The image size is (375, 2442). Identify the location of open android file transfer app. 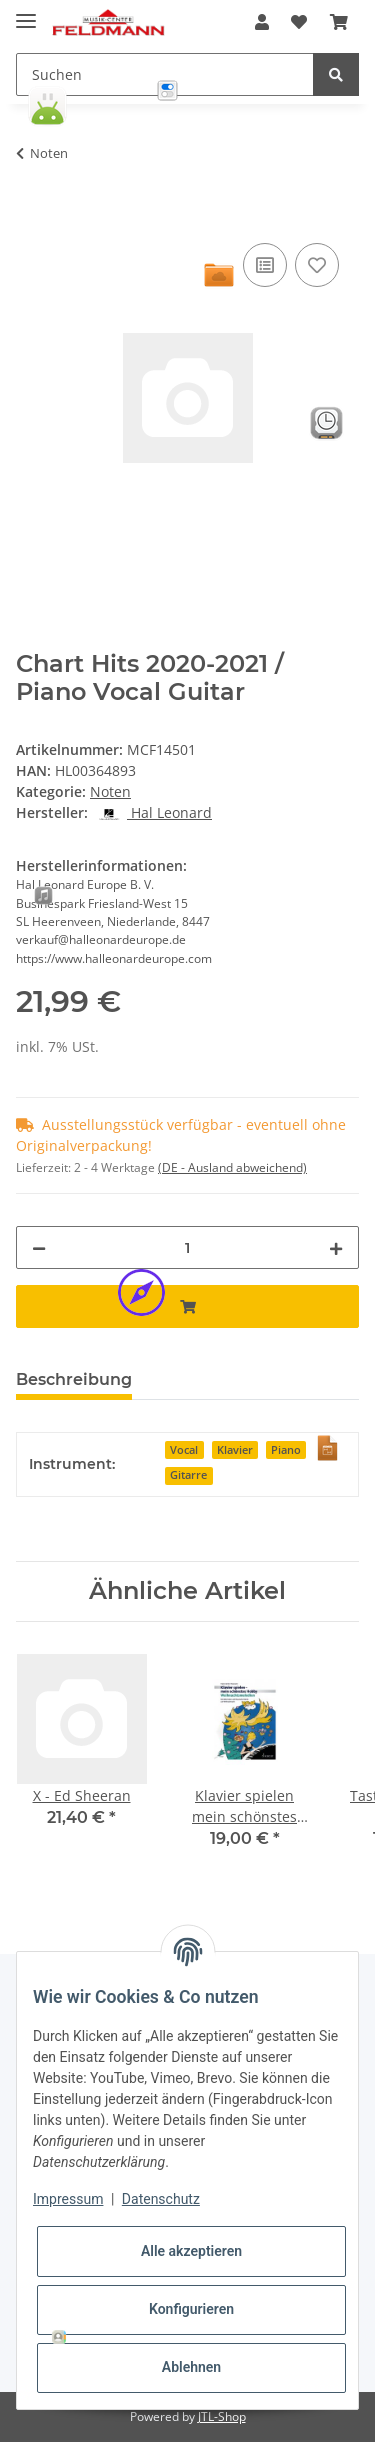
(47, 105).